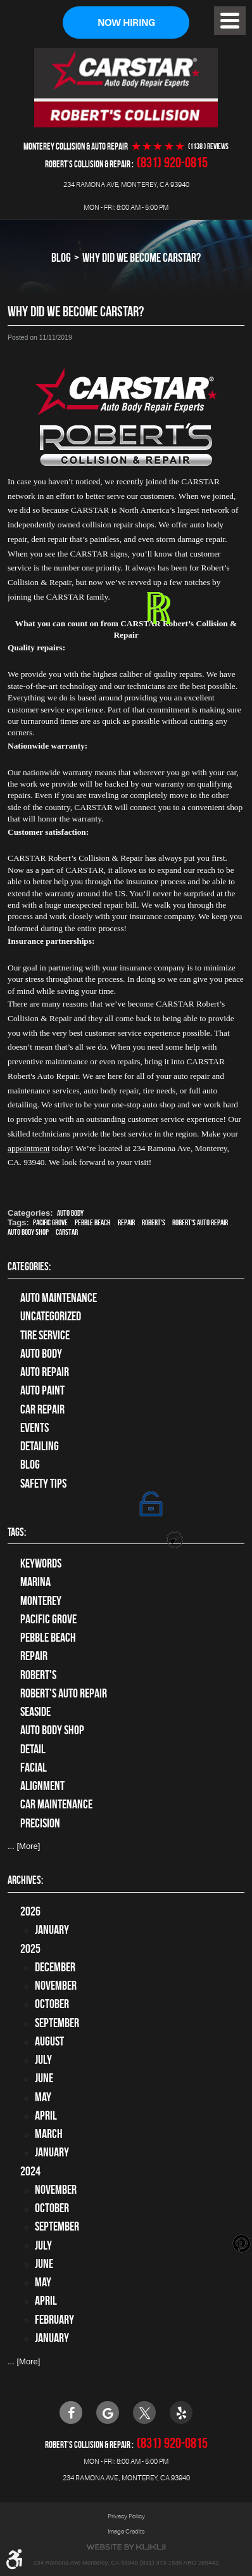 The image size is (252, 2576). What do you see at coordinates (175, 1540) in the screenshot?
I see `Scrapy web scraping framework logo` at bounding box center [175, 1540].